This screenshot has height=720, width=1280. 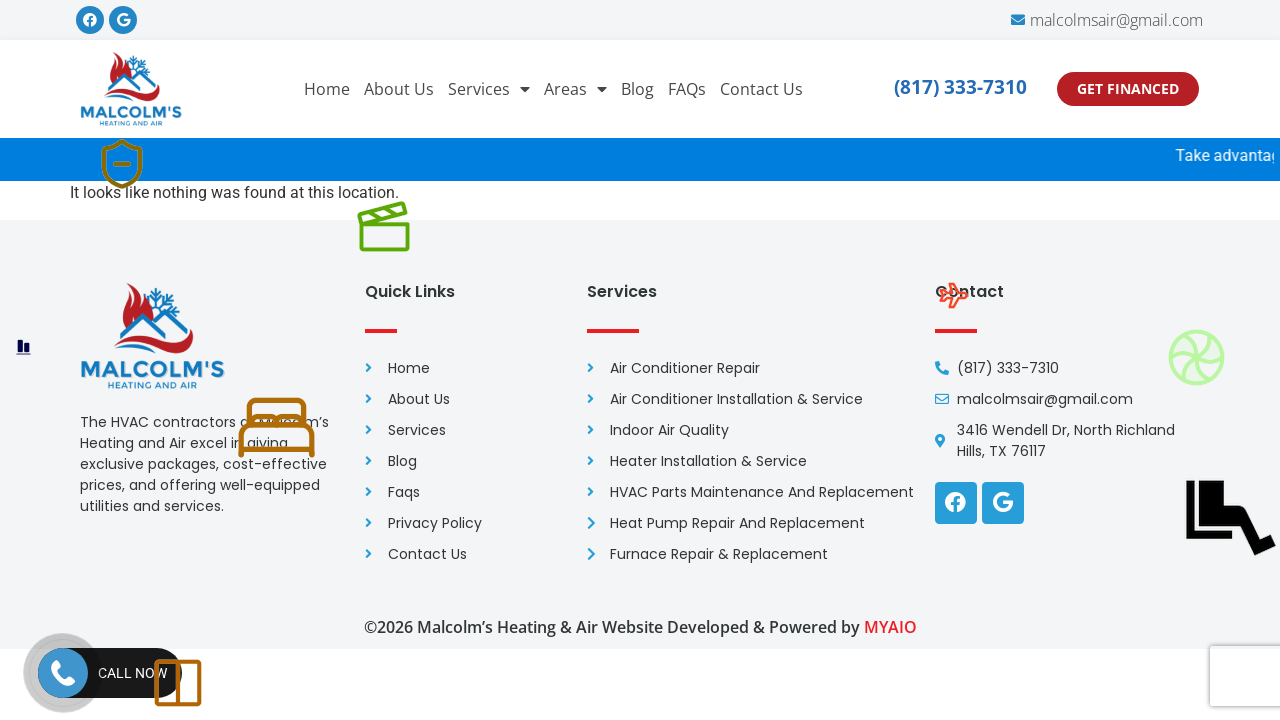 I want to click on select extra legroom seat option, so click(x=1228, y=518).